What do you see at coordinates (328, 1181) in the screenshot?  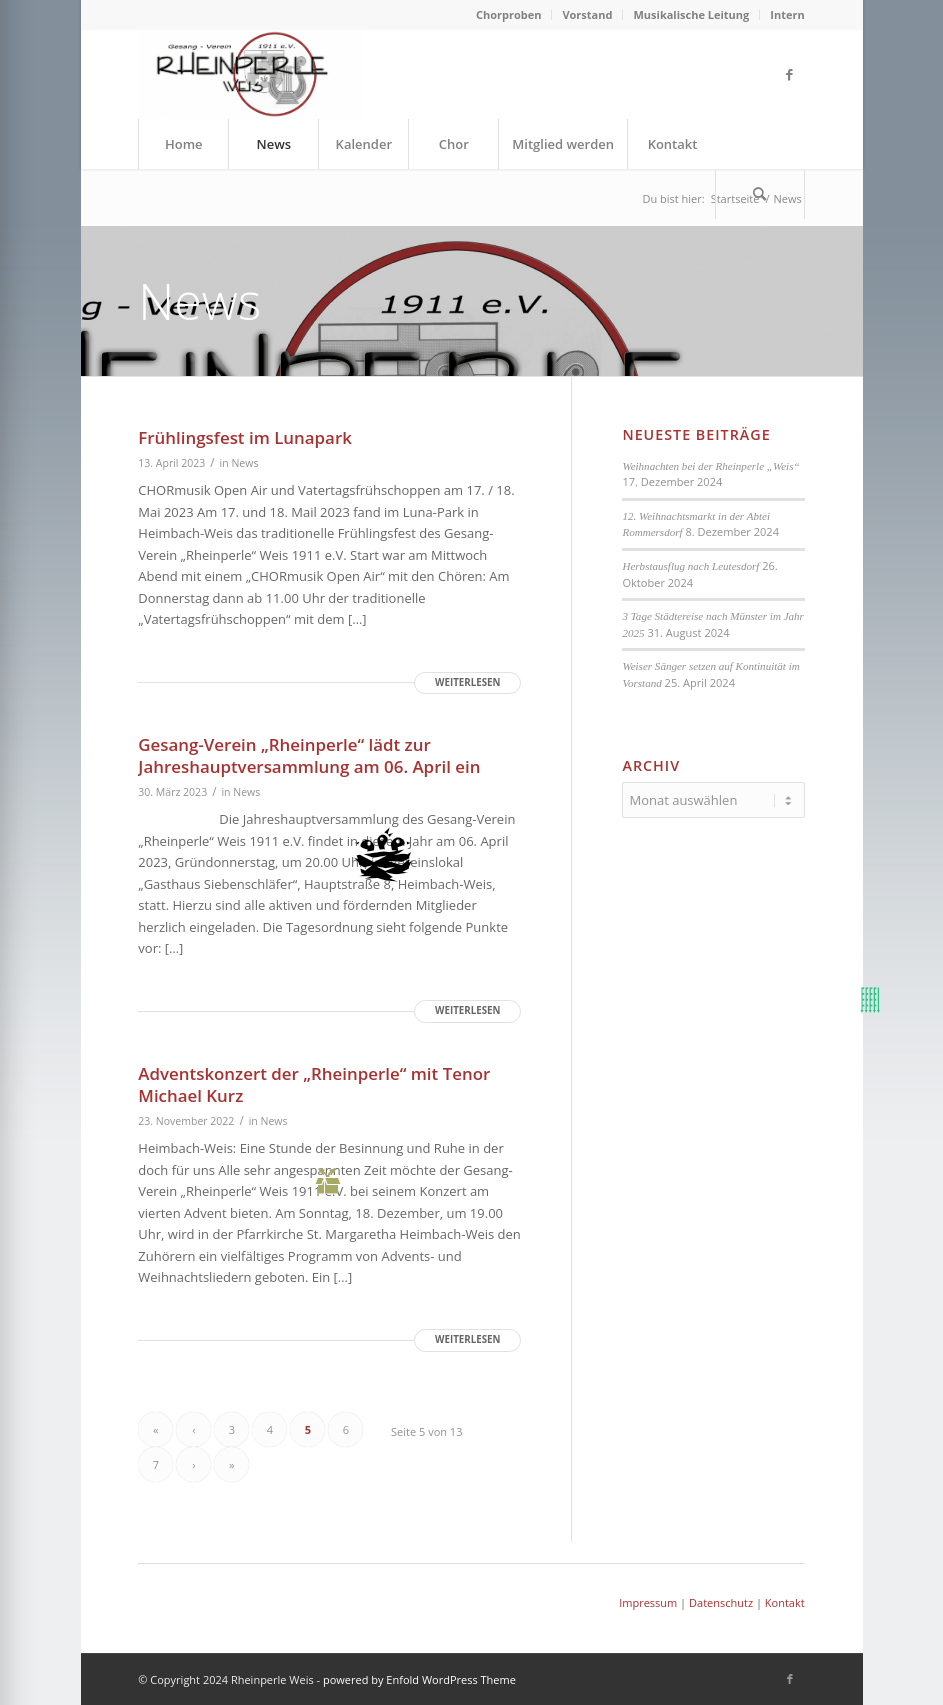 I see `unpack or open a delivery` at bounding box center [328, 1181].